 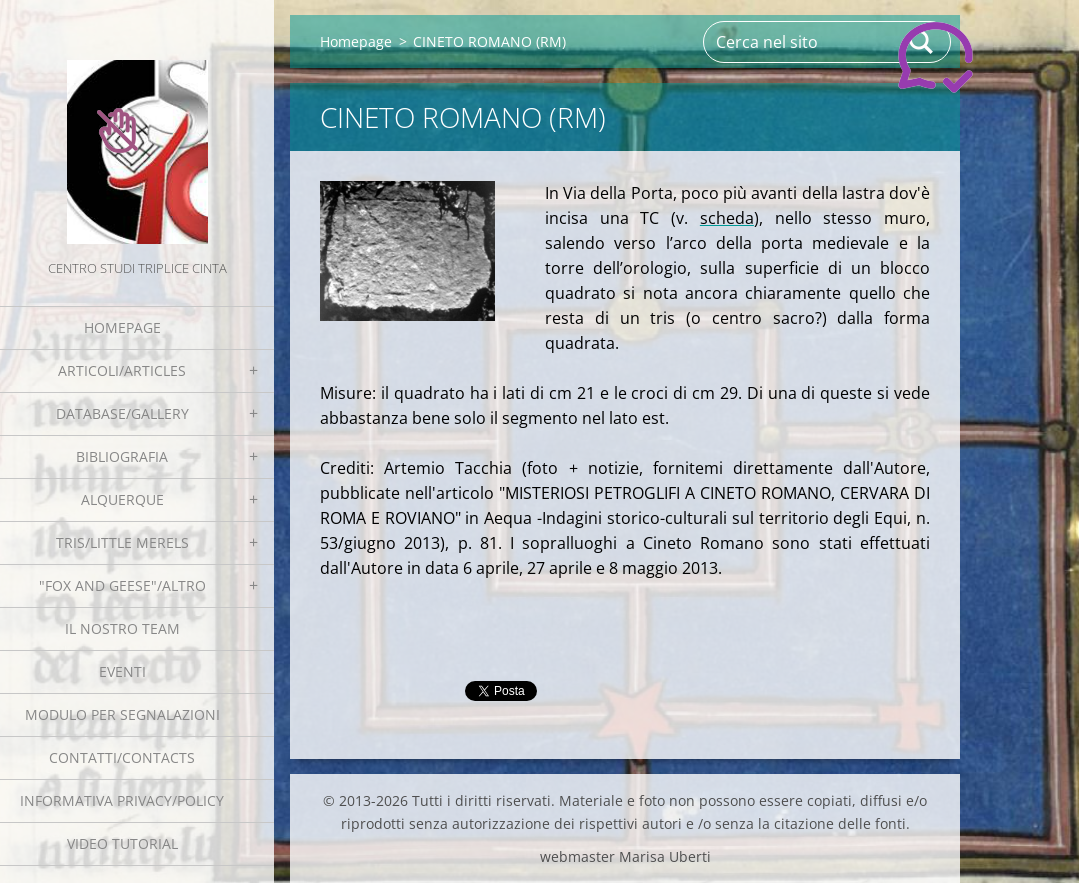 I want to click on disable touch or gesture controls, so click(x=117, y=130).